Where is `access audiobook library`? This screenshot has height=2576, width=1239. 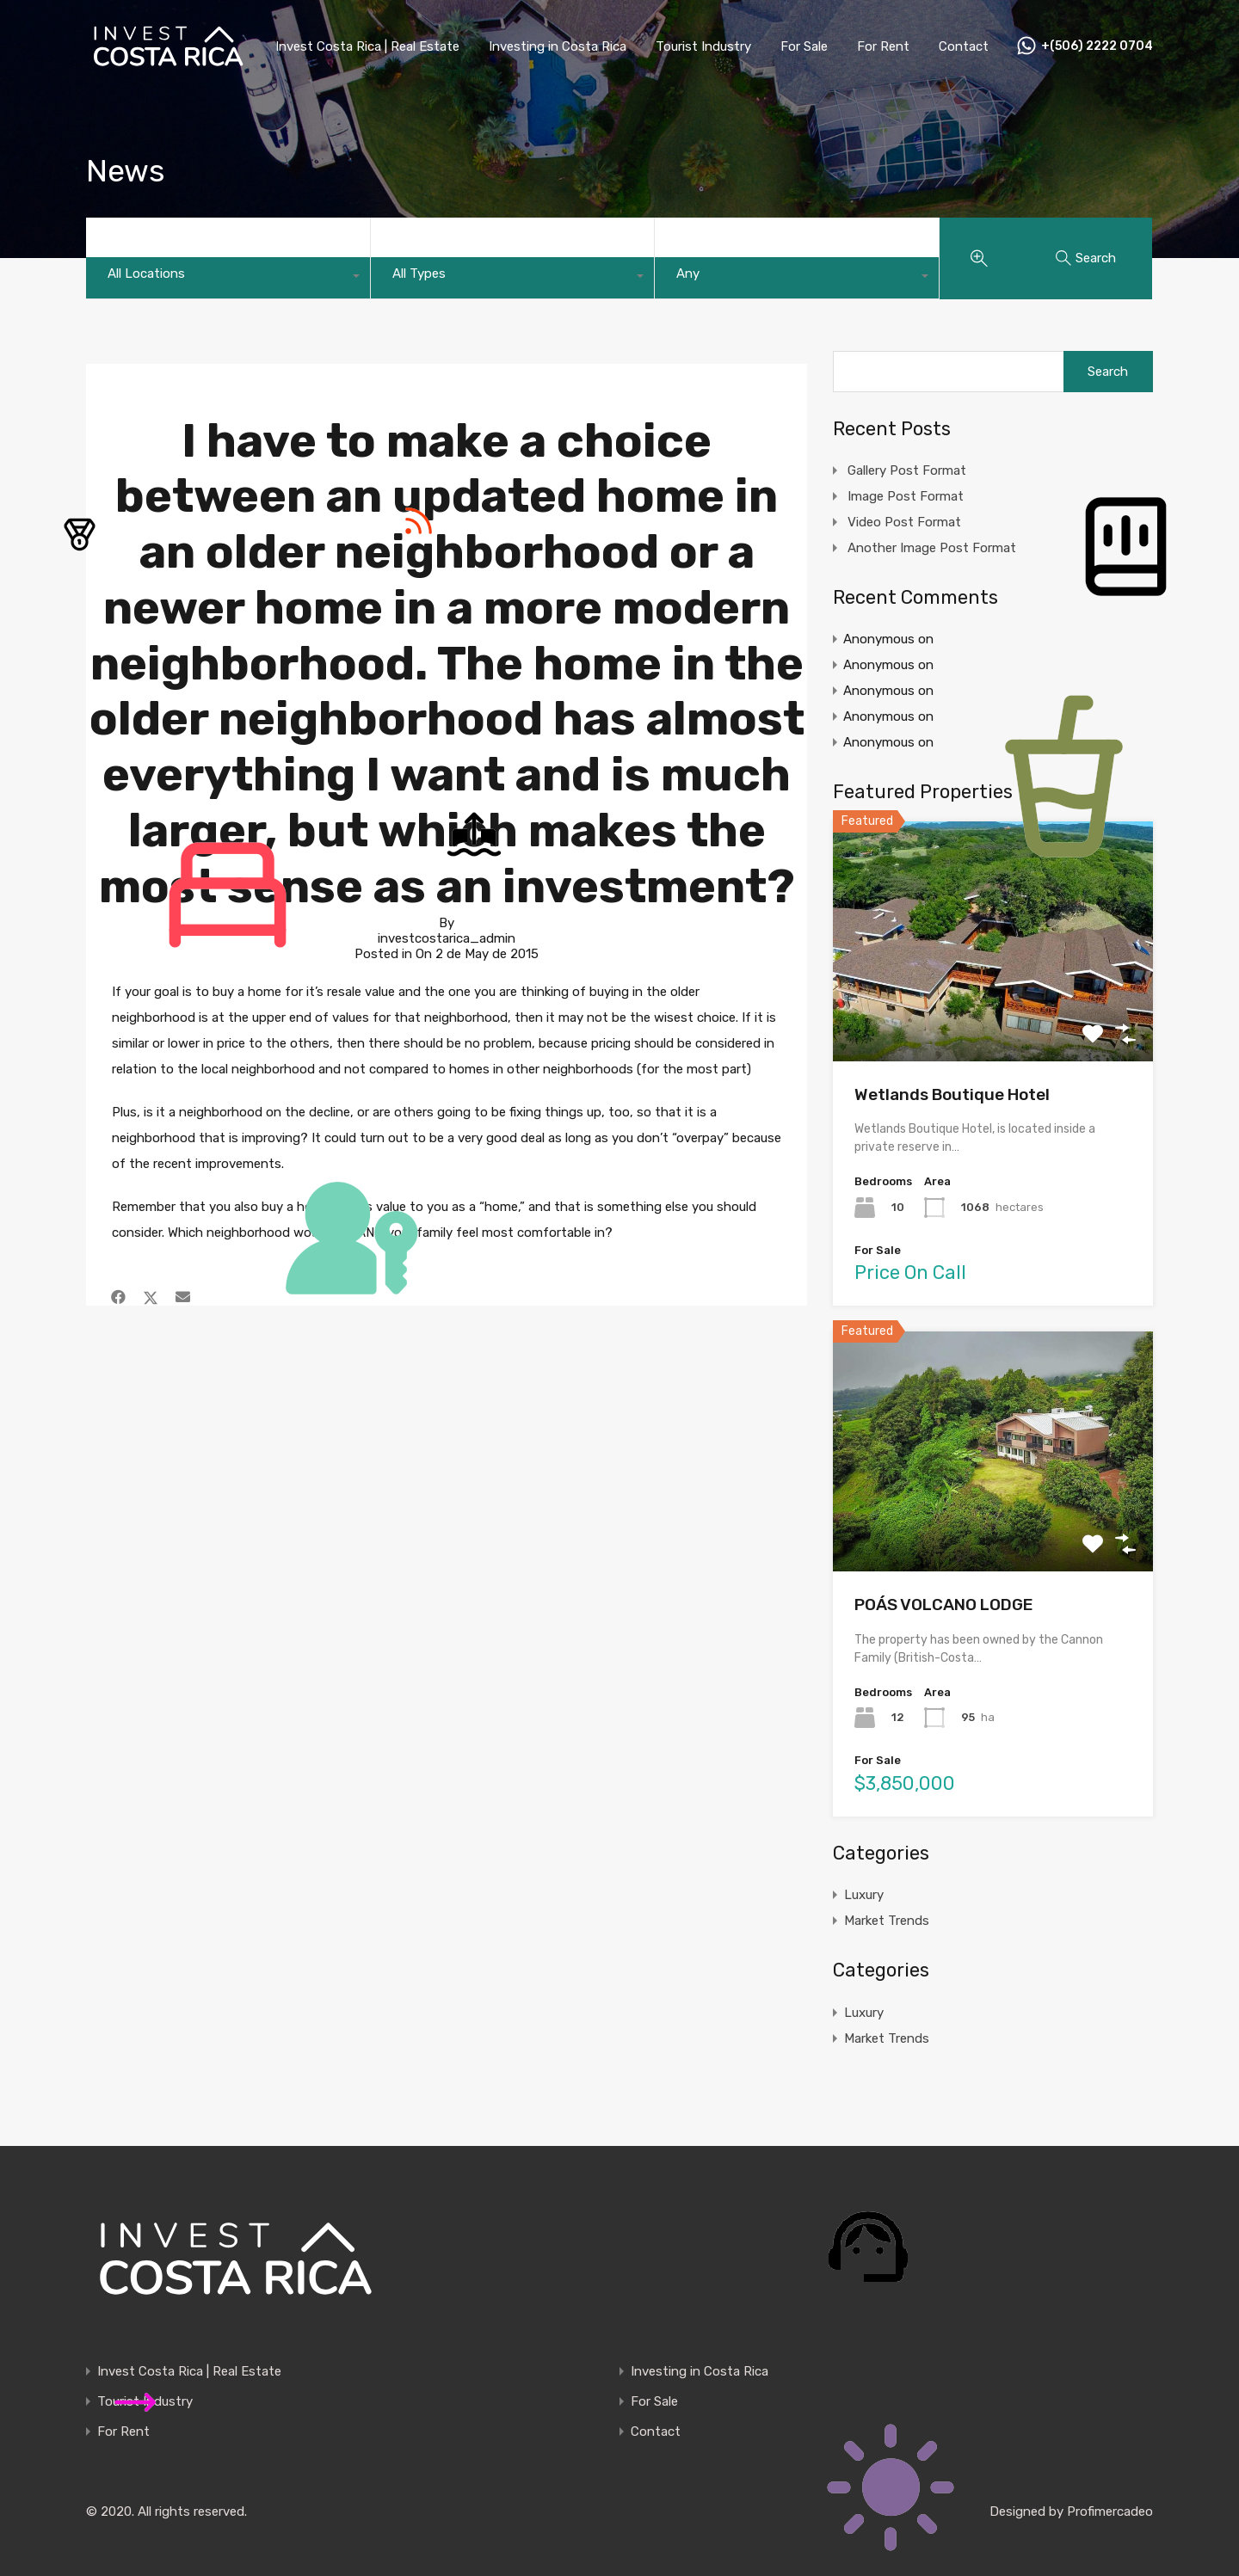
access audiobook library is located at coordinates (1125, 546).